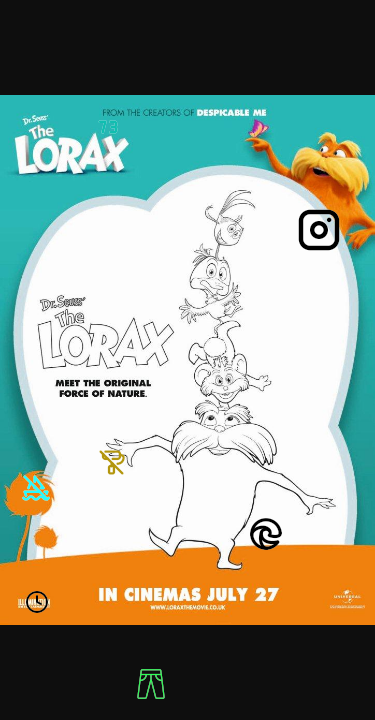  Describe the element at coordinates (266, 534) in the screenshot. I see `open microsoft edge browser` at that location.